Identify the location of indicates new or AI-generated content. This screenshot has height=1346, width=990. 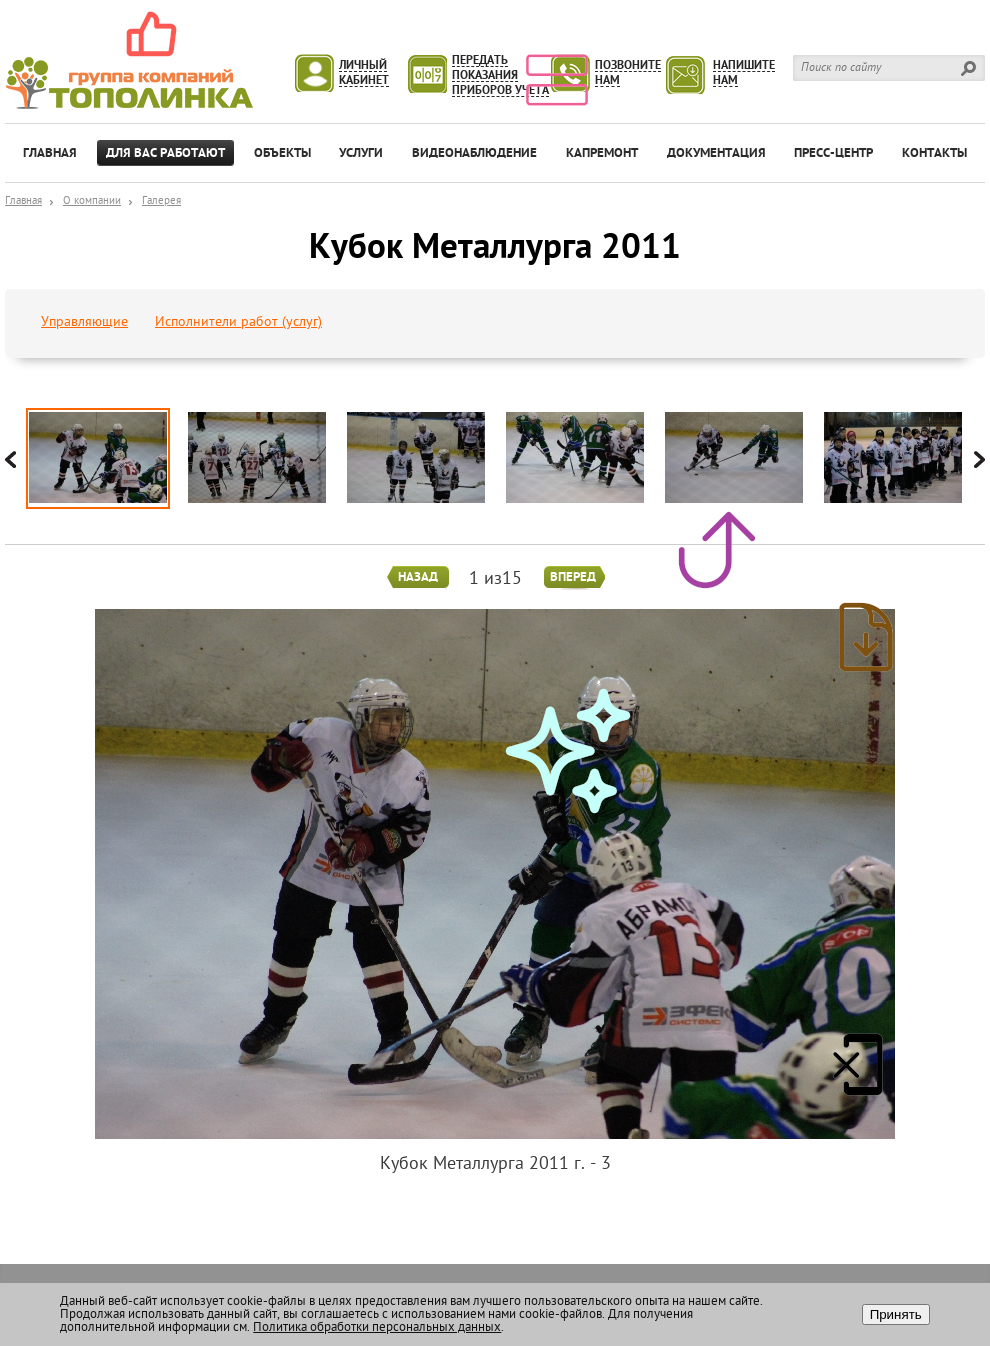
(568, 751).